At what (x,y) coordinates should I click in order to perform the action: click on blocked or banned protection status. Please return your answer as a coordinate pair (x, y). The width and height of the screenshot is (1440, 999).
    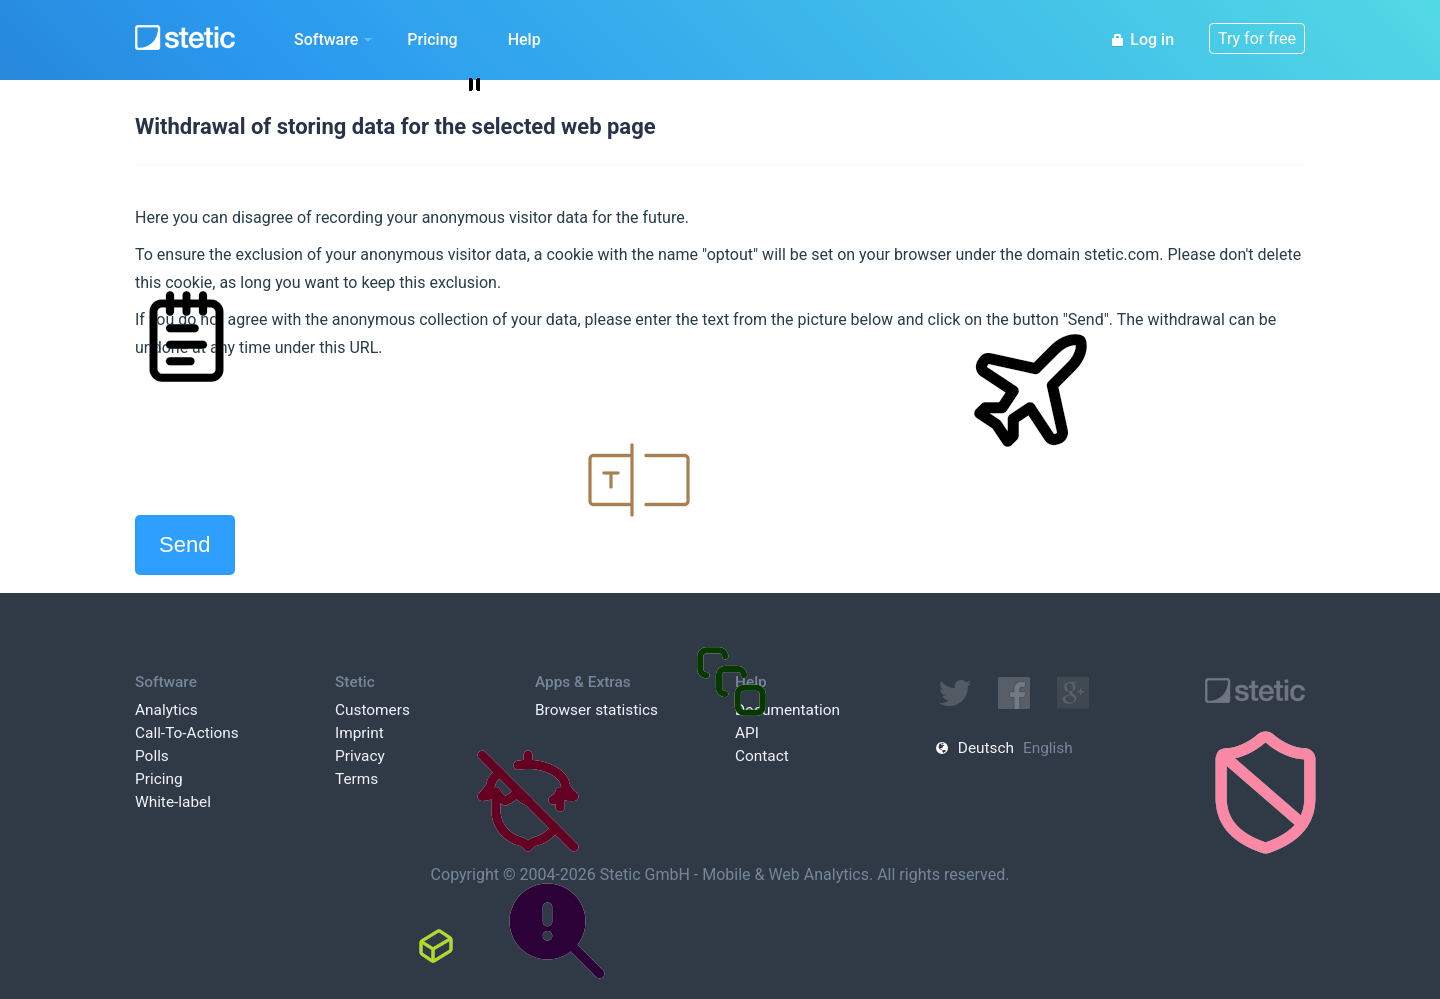
    Looking at the image, I should click on (1265, 792).